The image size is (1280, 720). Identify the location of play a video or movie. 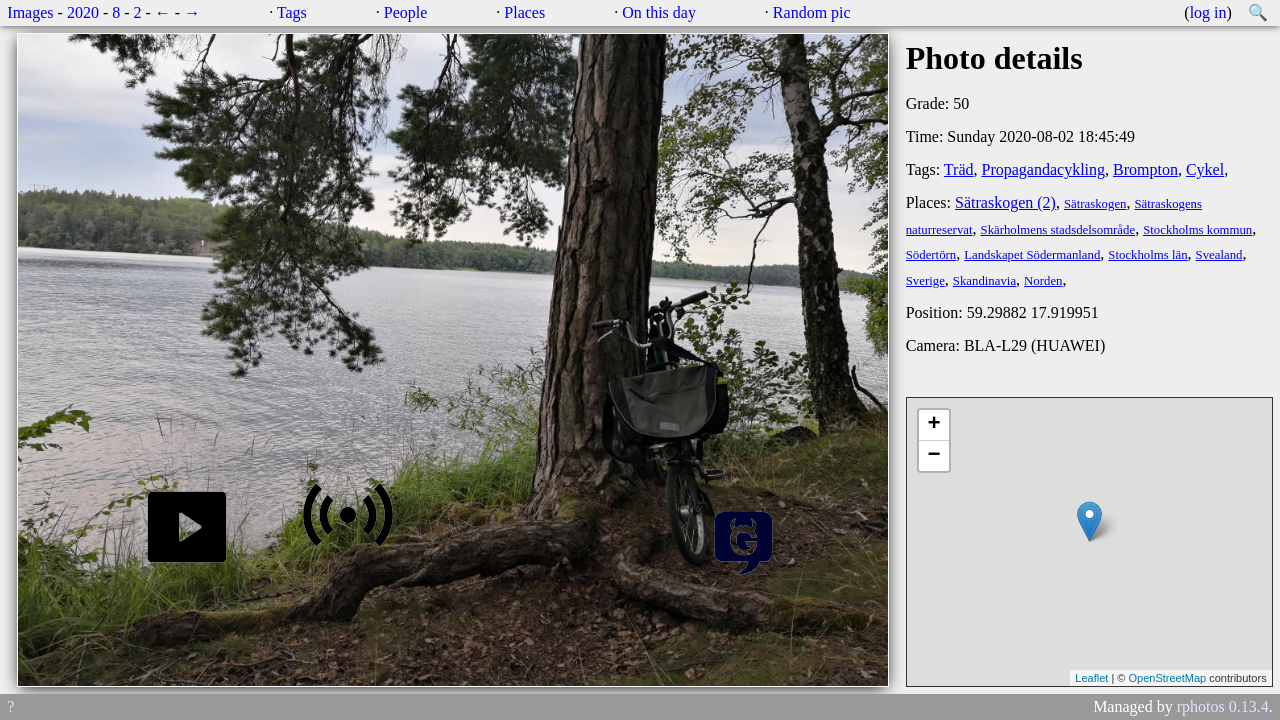
(187, 527).